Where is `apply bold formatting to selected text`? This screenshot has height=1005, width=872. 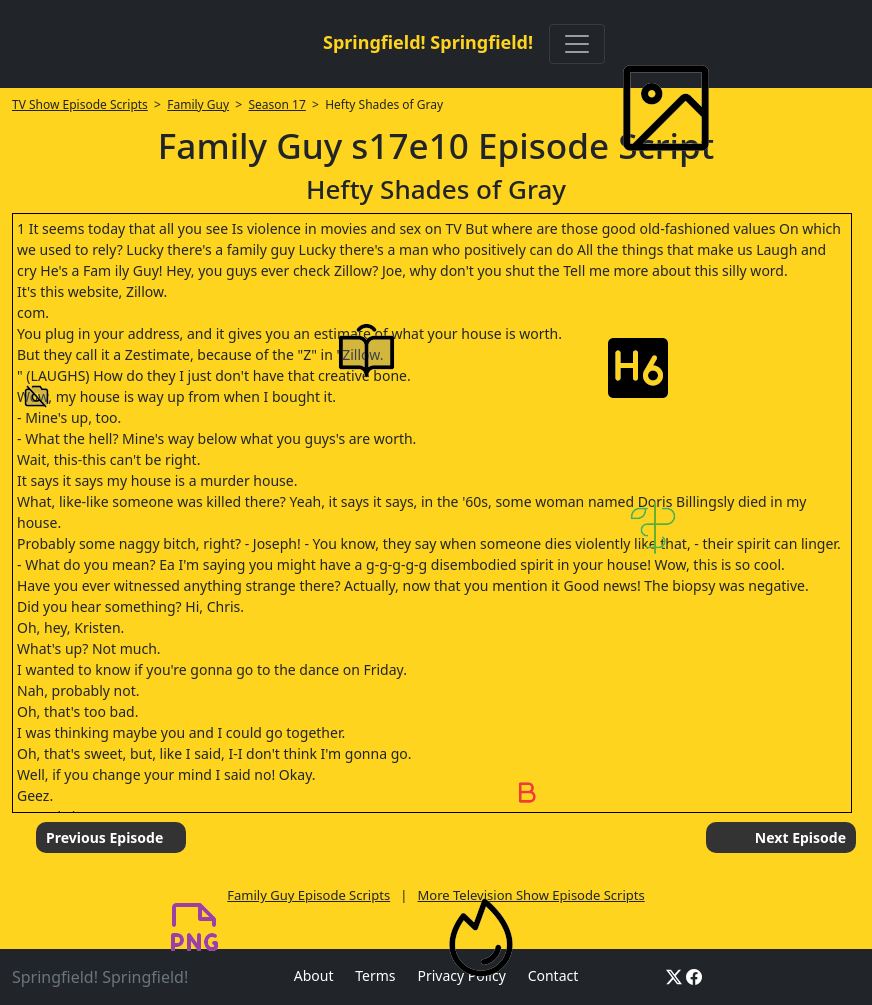
apply bold formatting to selected text is located at coordinates (526, 793).